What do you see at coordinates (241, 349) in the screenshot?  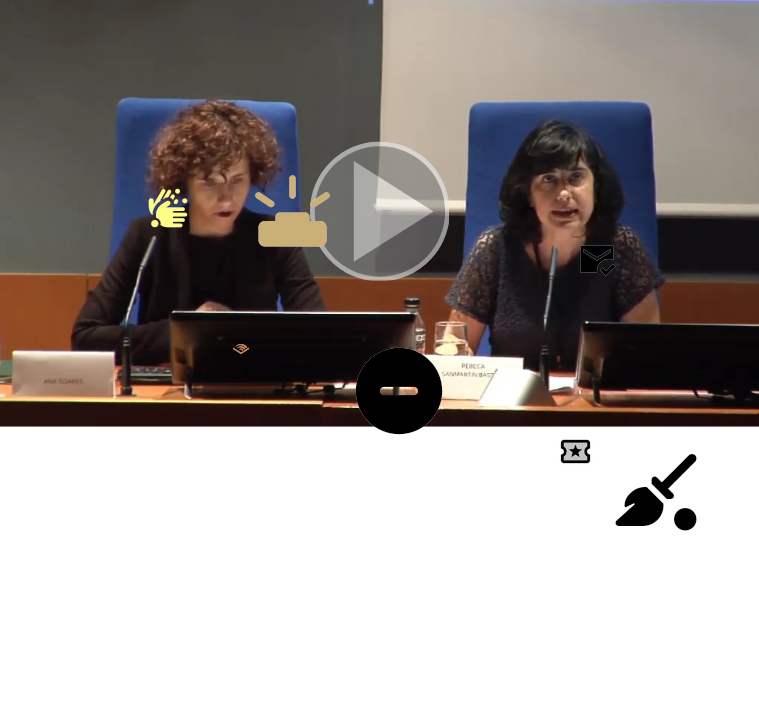 I see `open the Audible app` at bounding box center [241, 349].